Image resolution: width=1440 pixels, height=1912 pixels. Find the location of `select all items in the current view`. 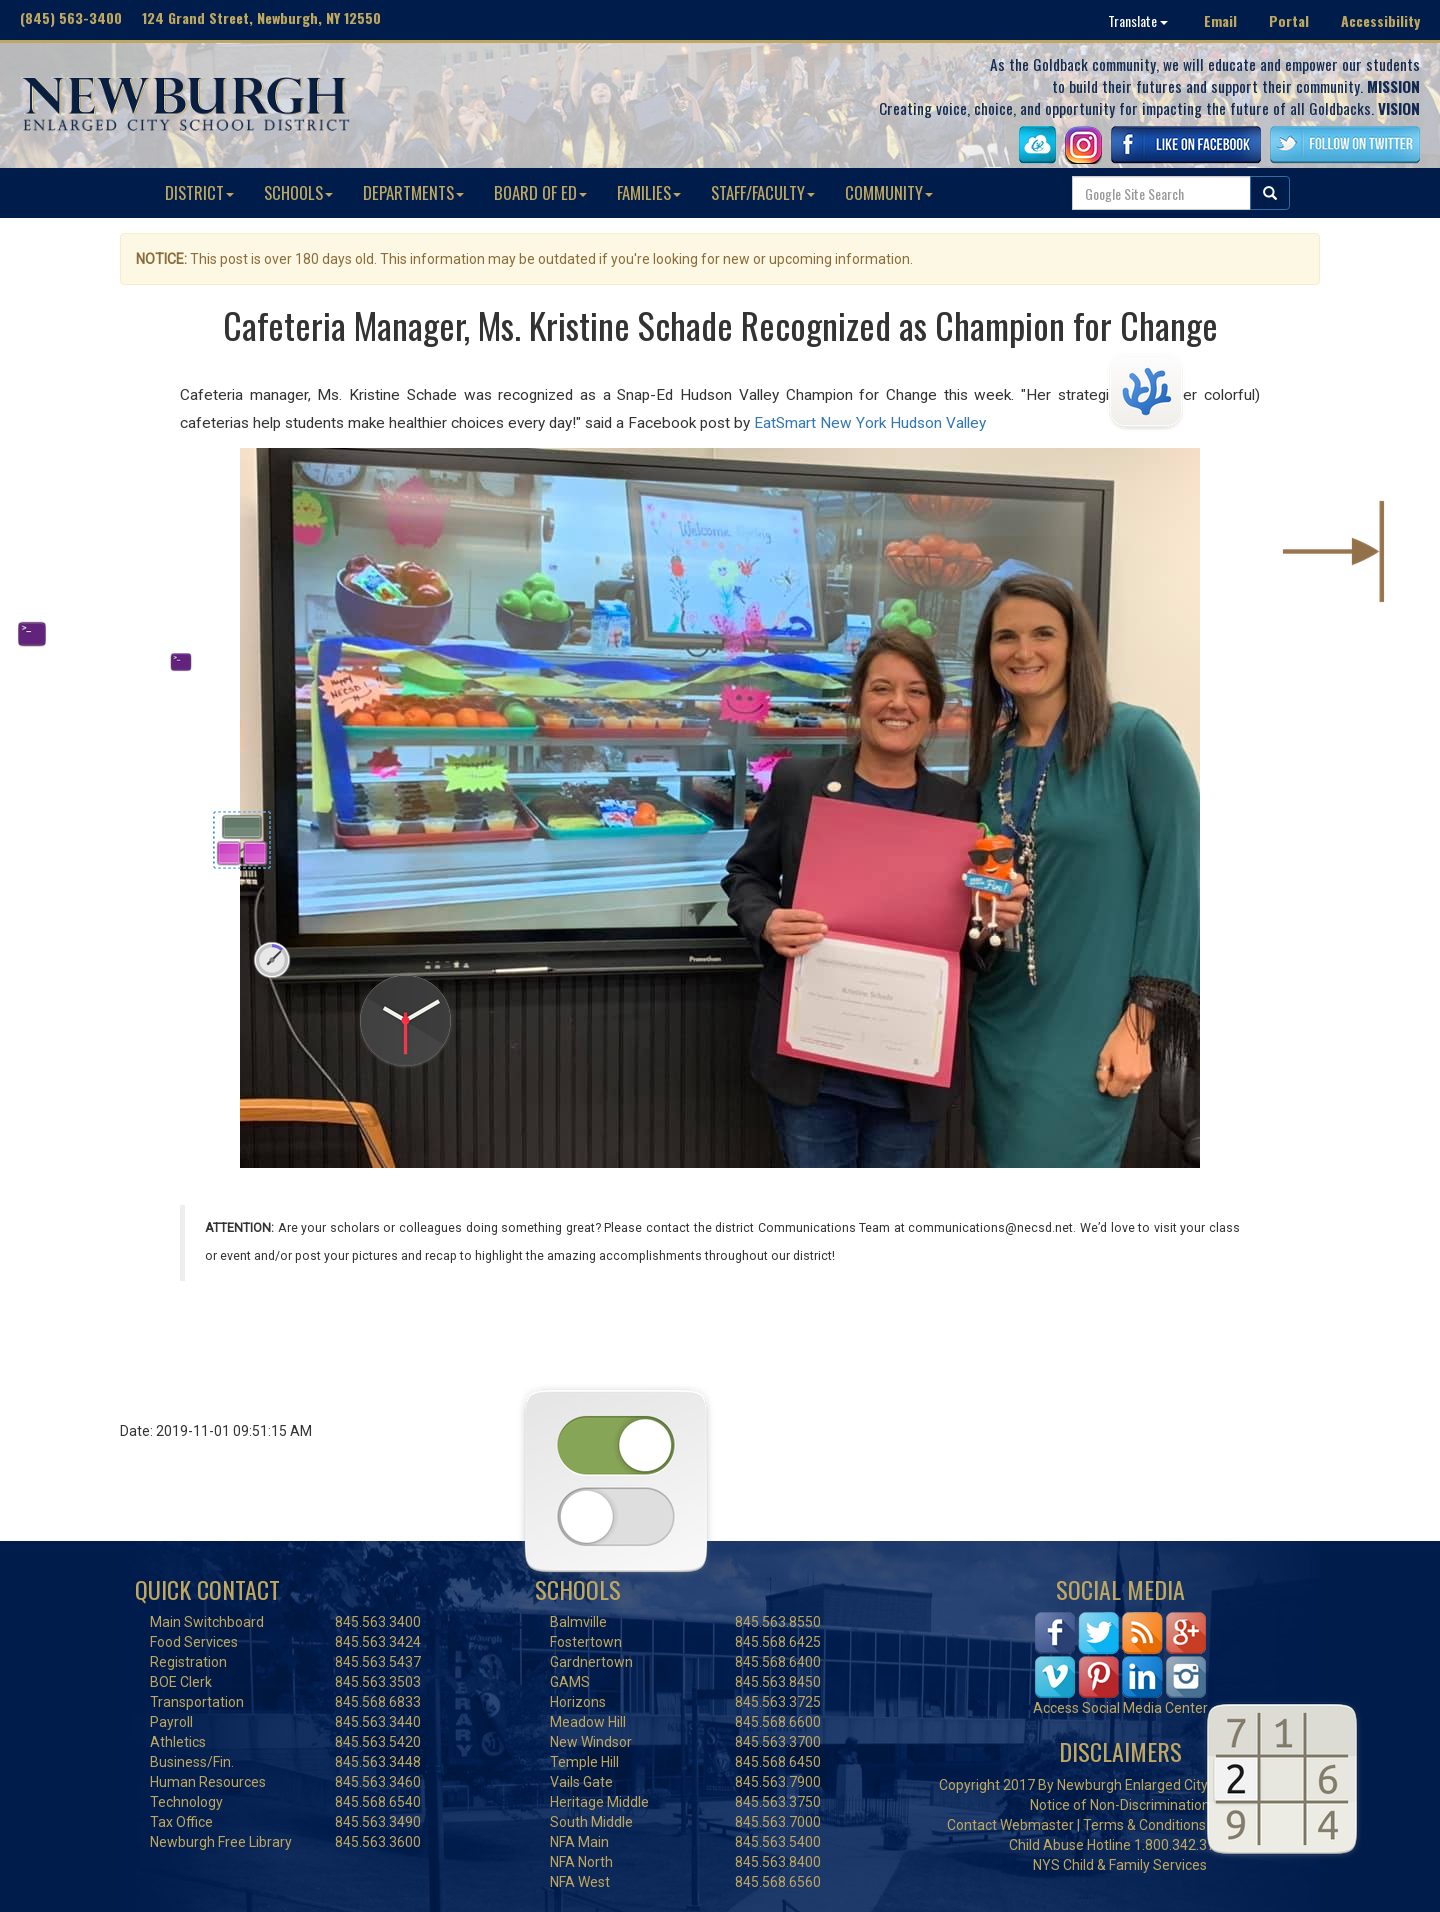

select all items in the current view is located at coordinates (242, 840).